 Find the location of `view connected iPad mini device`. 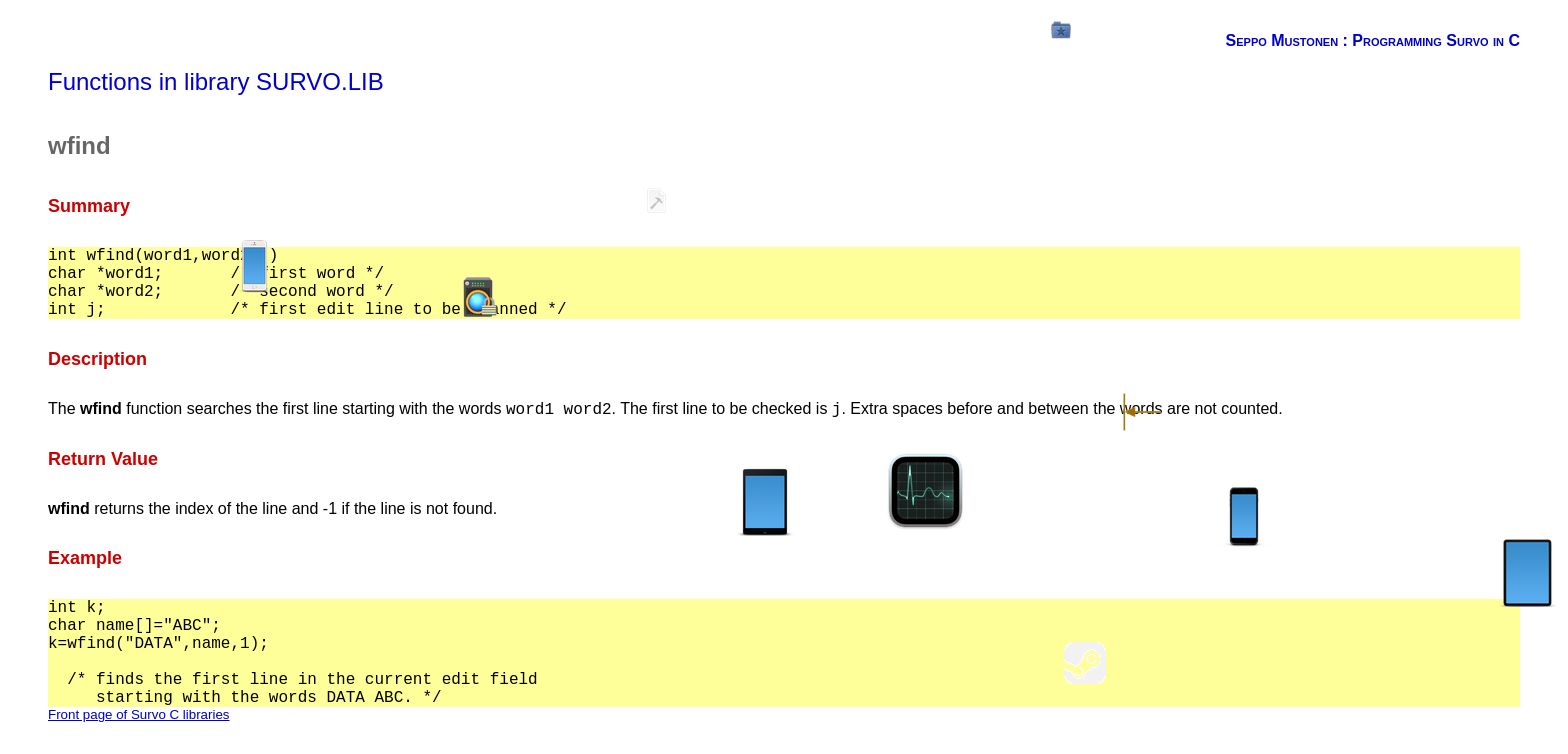

view connected iPad mini device is located at coordinates (765, 496).